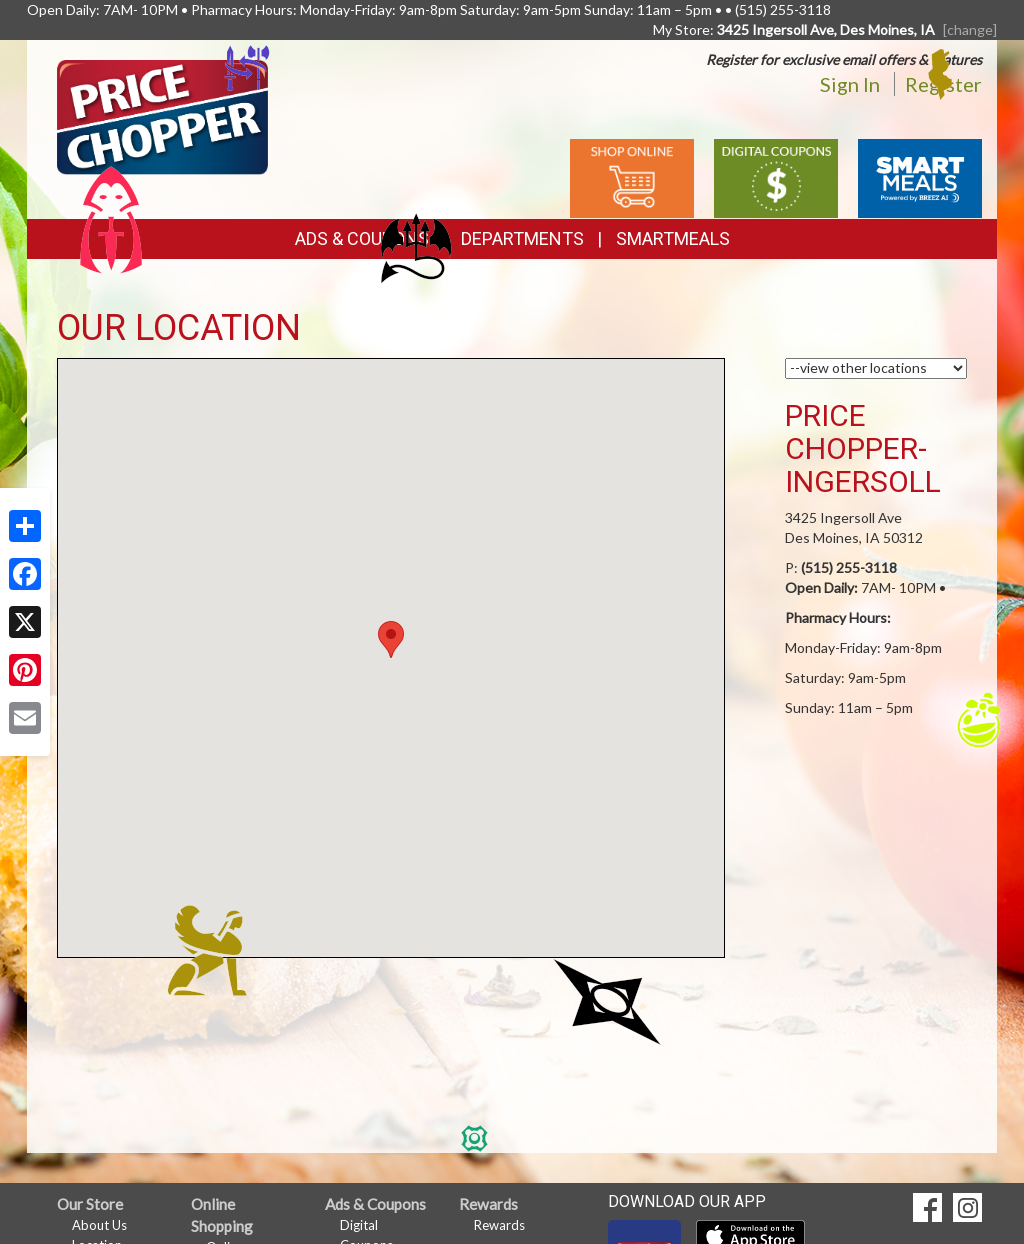 The width and height of the screenshot is (1024, 1244). Describe the element at coordinates (979, 720) in the screenshot. I see `collect nectar or fruit rewards in-game` at that location.